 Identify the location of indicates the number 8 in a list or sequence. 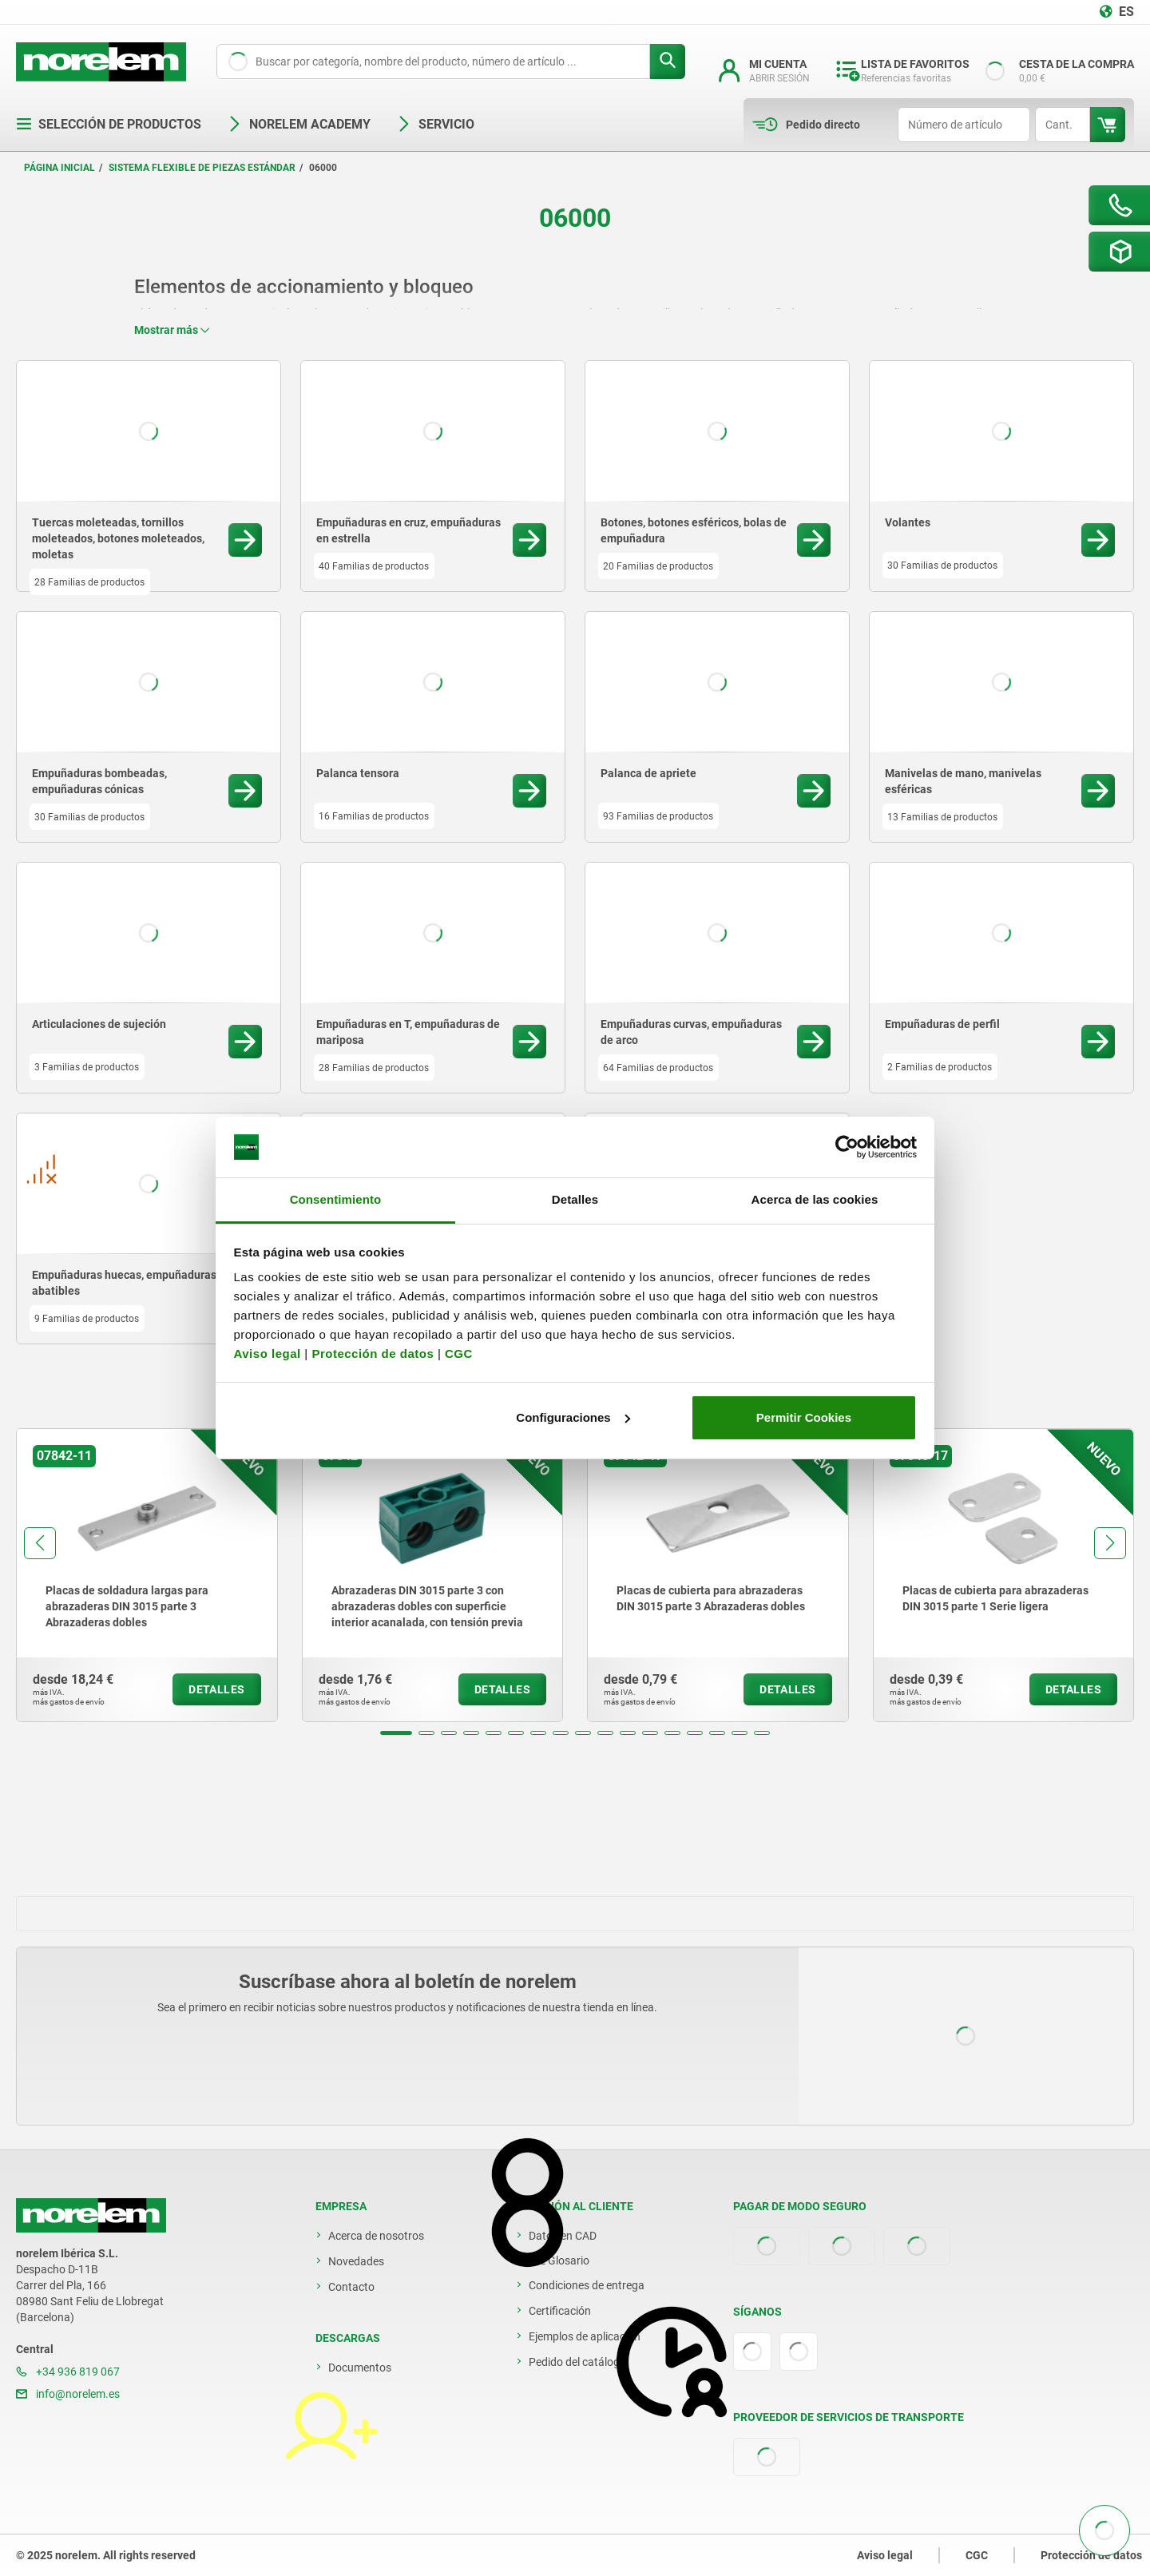
(527, 2202).